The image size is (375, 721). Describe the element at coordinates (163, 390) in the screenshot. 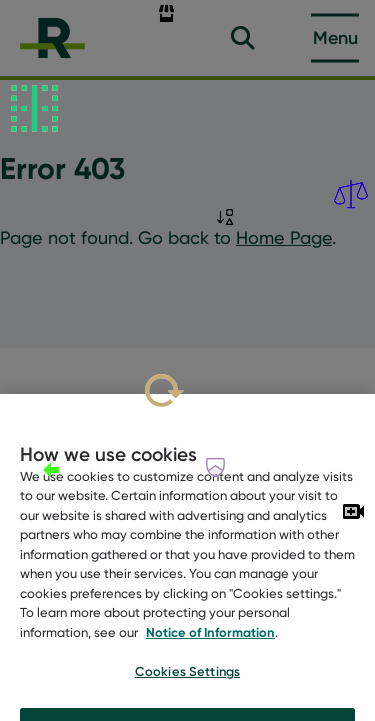

I see `refresh the current page or content` at that location.